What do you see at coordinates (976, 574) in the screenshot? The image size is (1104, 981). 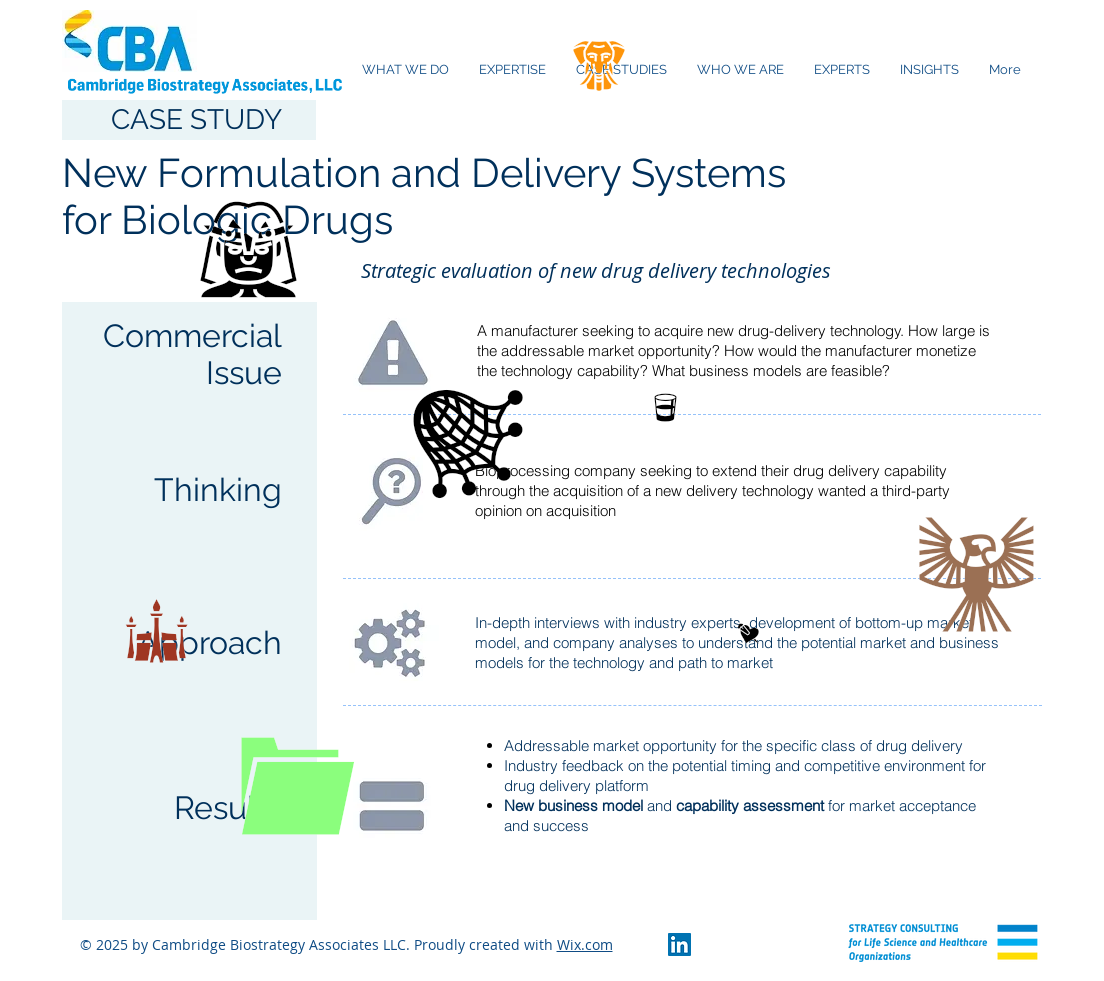 I see `select hawk or eagle team emblem` at bounding box center [976, 574].